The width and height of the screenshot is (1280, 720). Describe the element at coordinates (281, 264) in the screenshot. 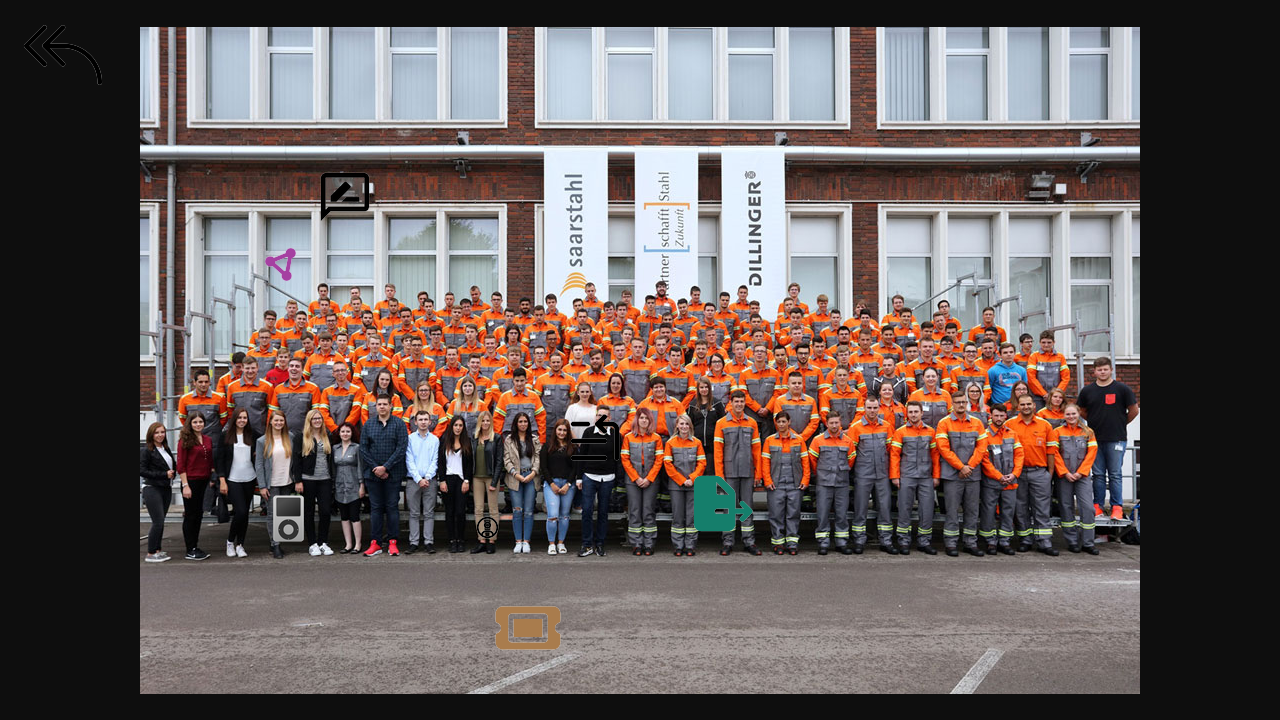

I see `view network connections` at that location.